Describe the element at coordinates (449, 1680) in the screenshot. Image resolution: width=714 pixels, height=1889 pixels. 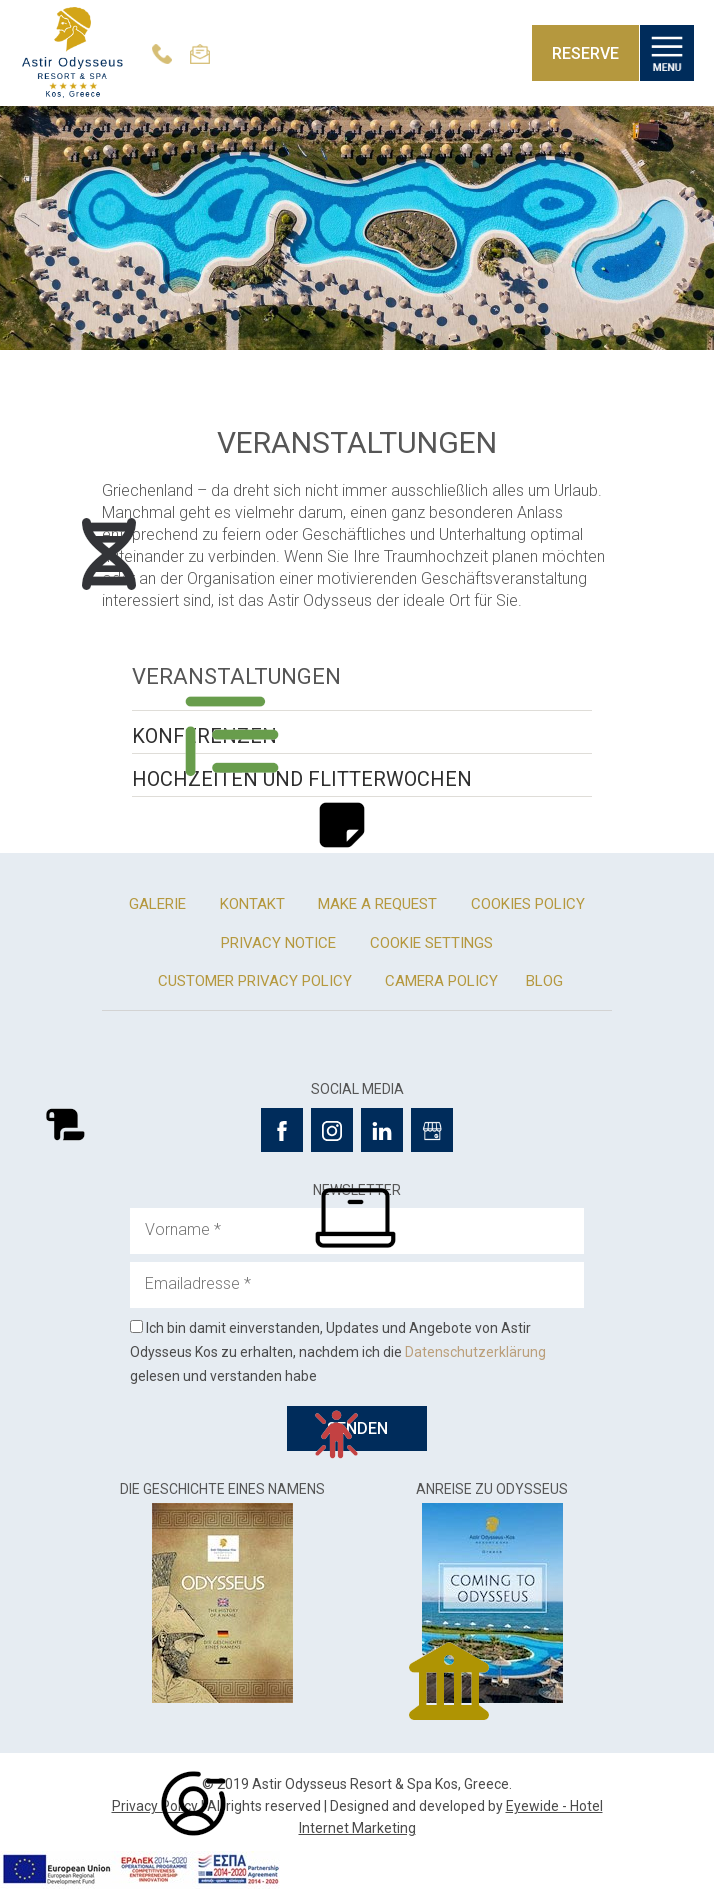
I see `view nearby museums or cultural attractions` at that location.